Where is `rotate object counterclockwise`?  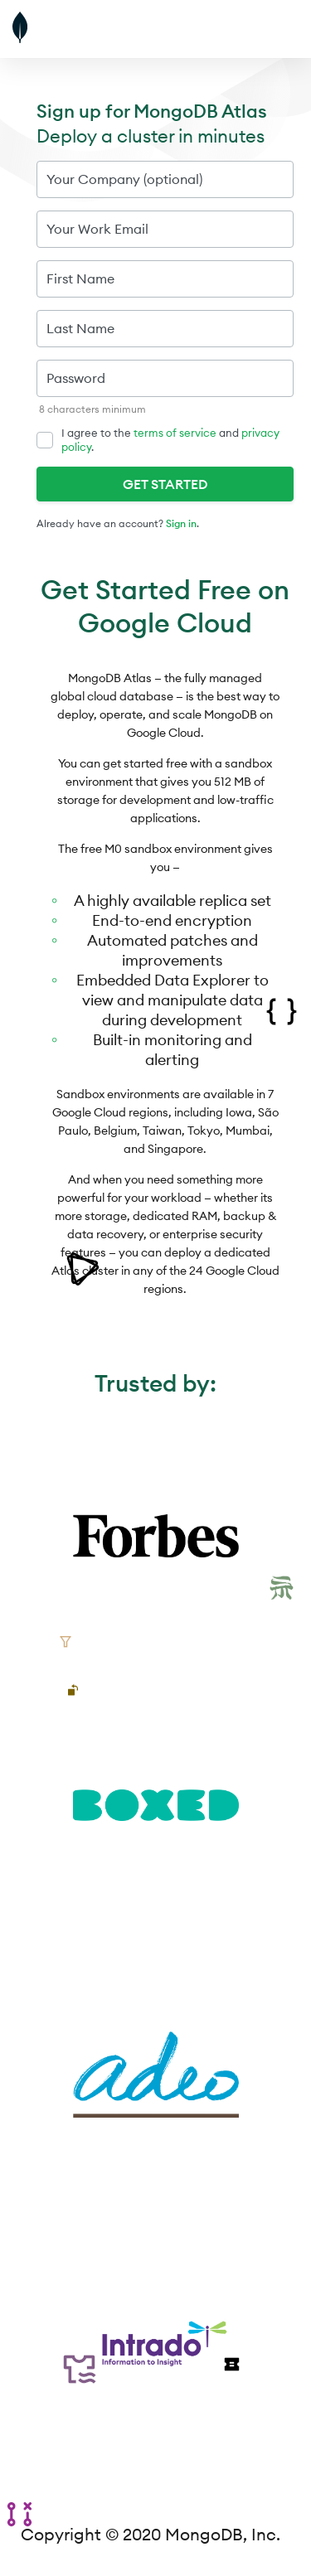 rotate object counterclockwise is located at coordinates (73, 1690).